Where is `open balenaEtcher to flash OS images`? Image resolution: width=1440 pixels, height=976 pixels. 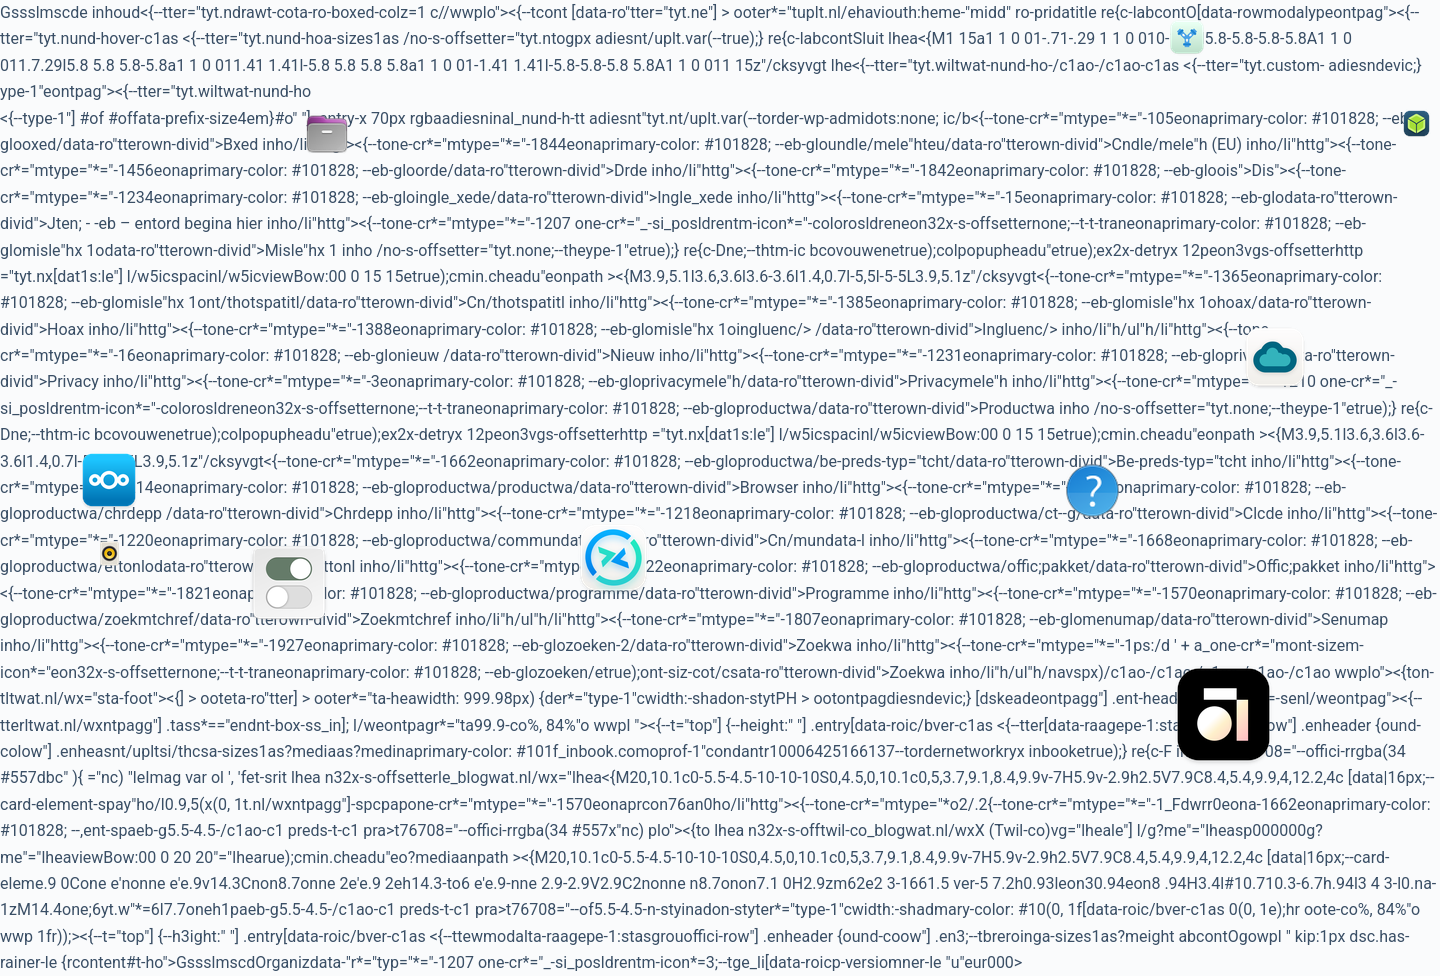
open balenaEtcher to flash OS images is located at coordinates (1416, 123).